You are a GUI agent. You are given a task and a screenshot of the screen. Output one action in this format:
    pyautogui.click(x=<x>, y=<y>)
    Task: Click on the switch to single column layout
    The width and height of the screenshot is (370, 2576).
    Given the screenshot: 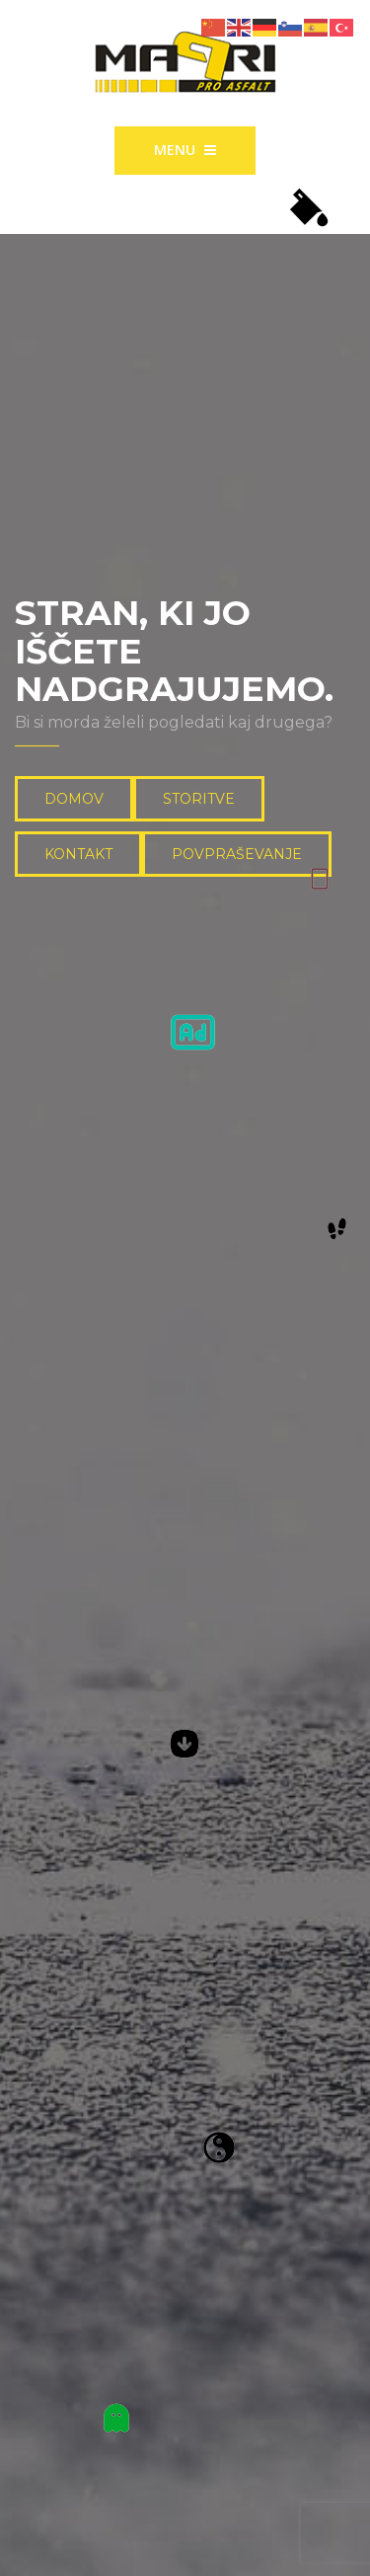 What is the action you would take?
    pyautogui.click(x=320, y=879)
    